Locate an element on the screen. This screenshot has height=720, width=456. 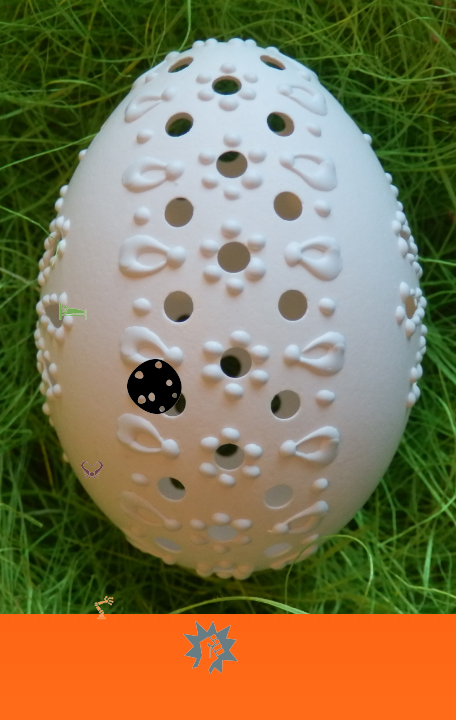
indicates rebellion or uprising theme in a game is located at coordinates (210, 647).